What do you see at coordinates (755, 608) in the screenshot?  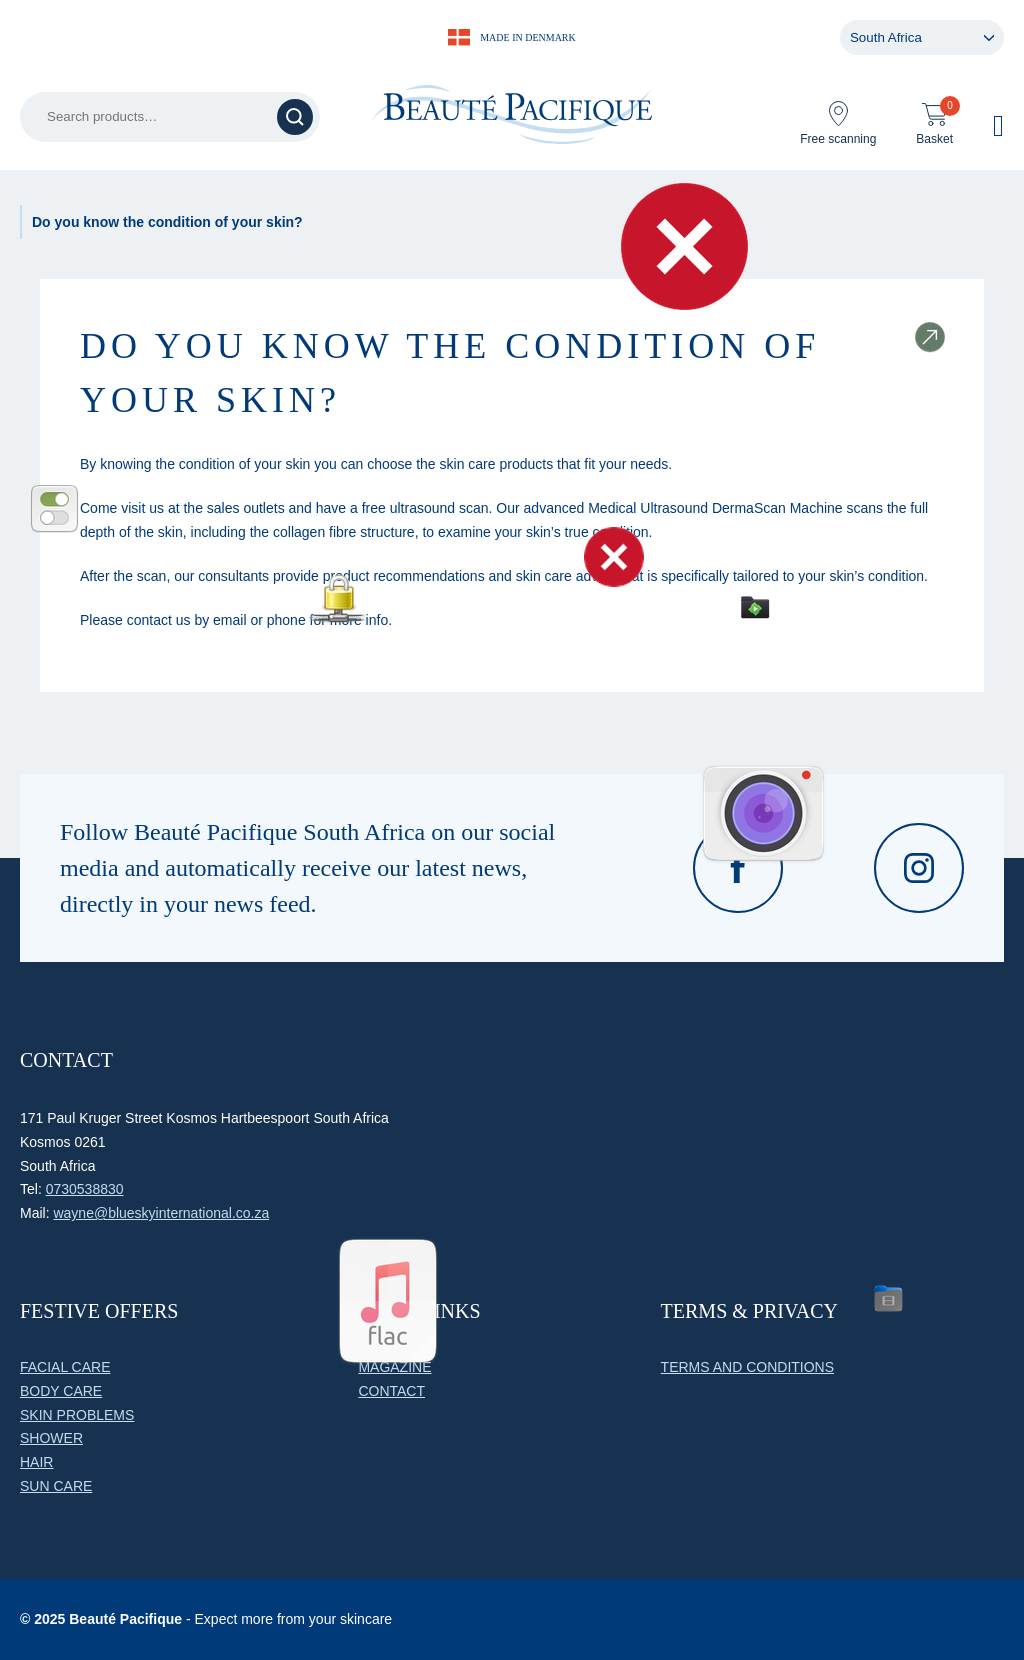 I see `open folder containing Emby media server files` at bounding box center [755, 608].